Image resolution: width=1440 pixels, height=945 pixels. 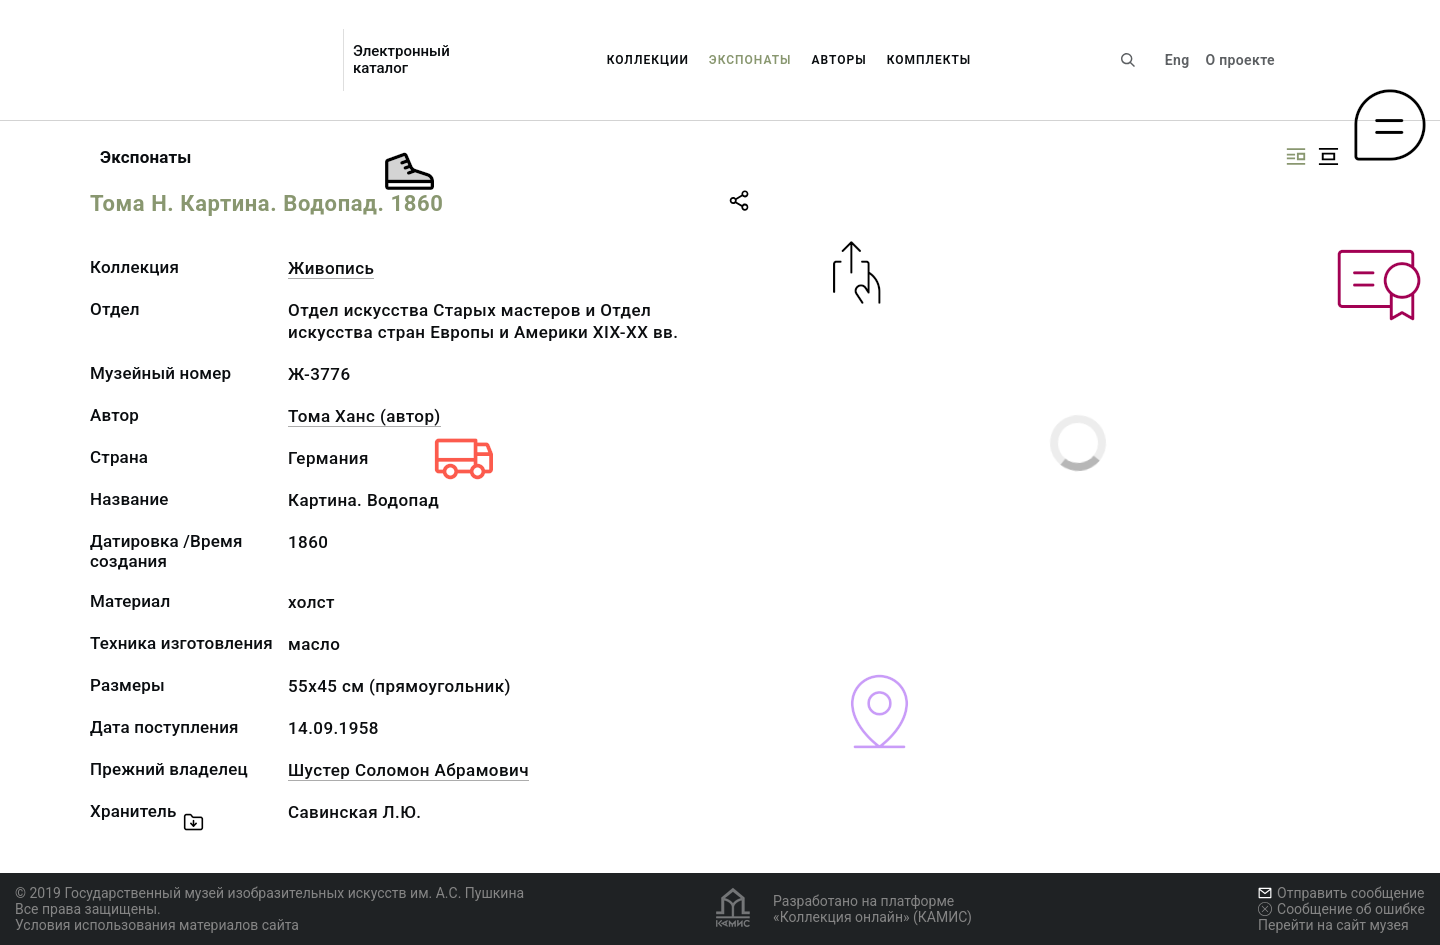 What do you see at coordinates (853, 272) in the screenshot?
I see `deposit or add funds to your account` at bounding box center [853, 272].